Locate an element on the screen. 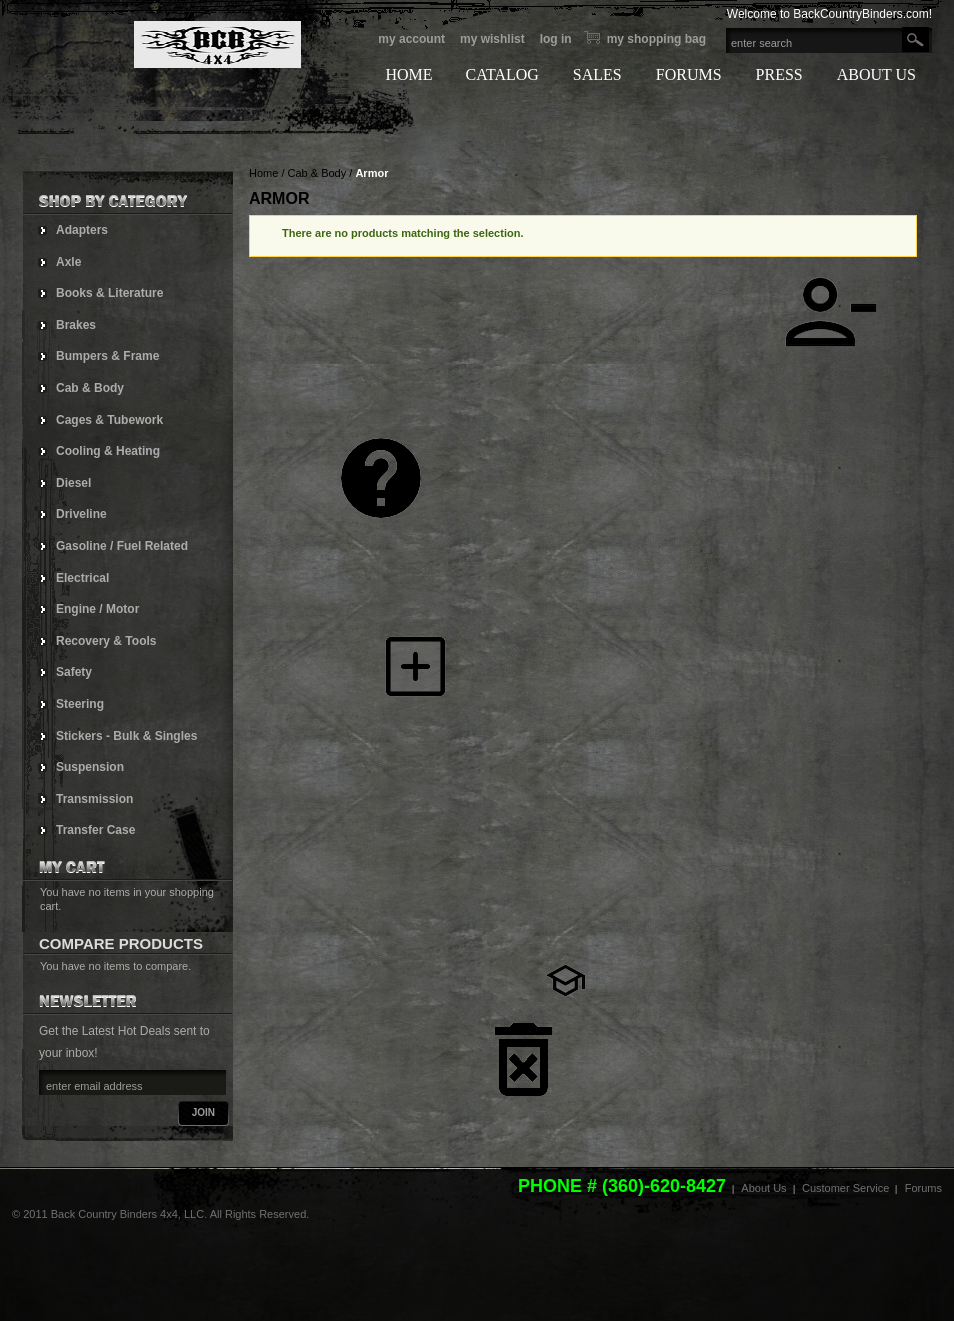  permanently delete an item is located at coordinates (523, 1059).